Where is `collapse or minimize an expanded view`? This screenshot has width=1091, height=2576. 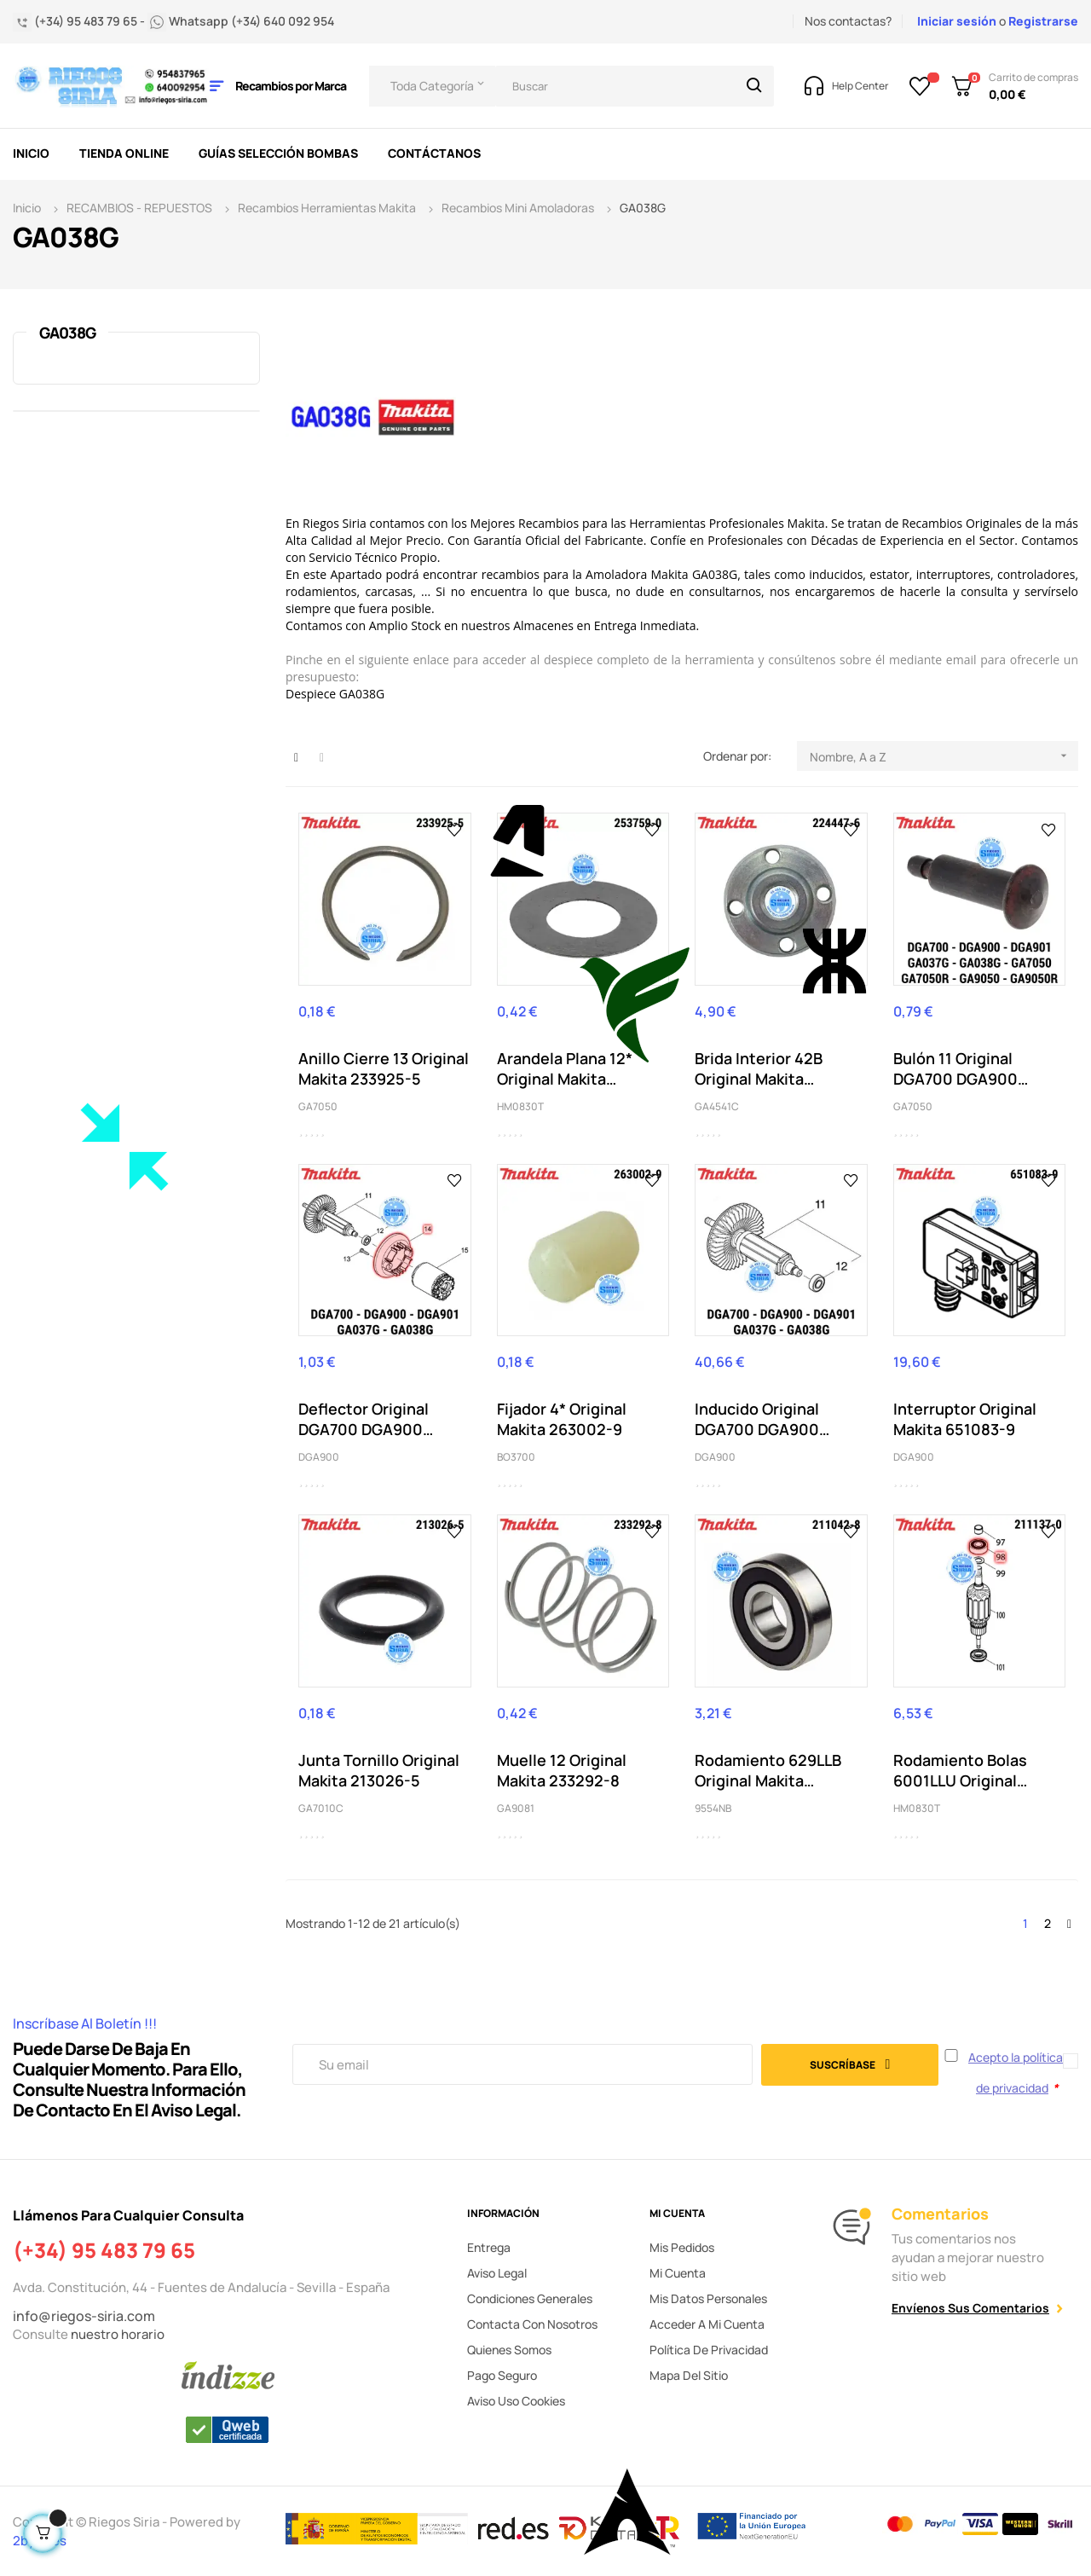
collapse or minimize an expanded view is located at coordinates (124, 1147).